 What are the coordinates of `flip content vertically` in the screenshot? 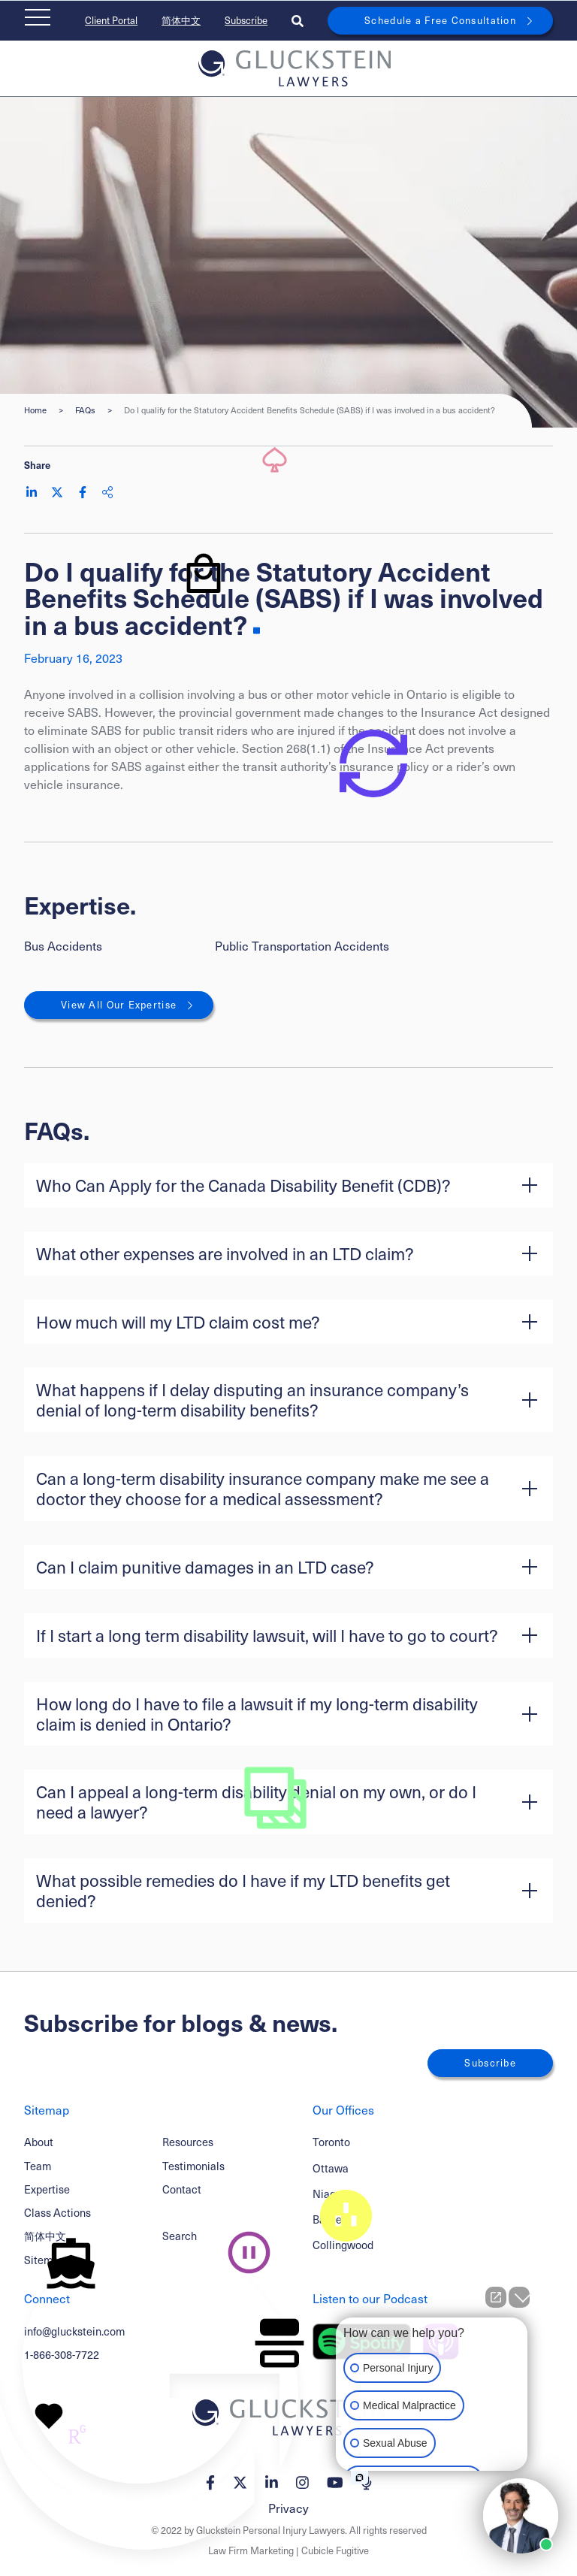 It's located at (279, 2343).